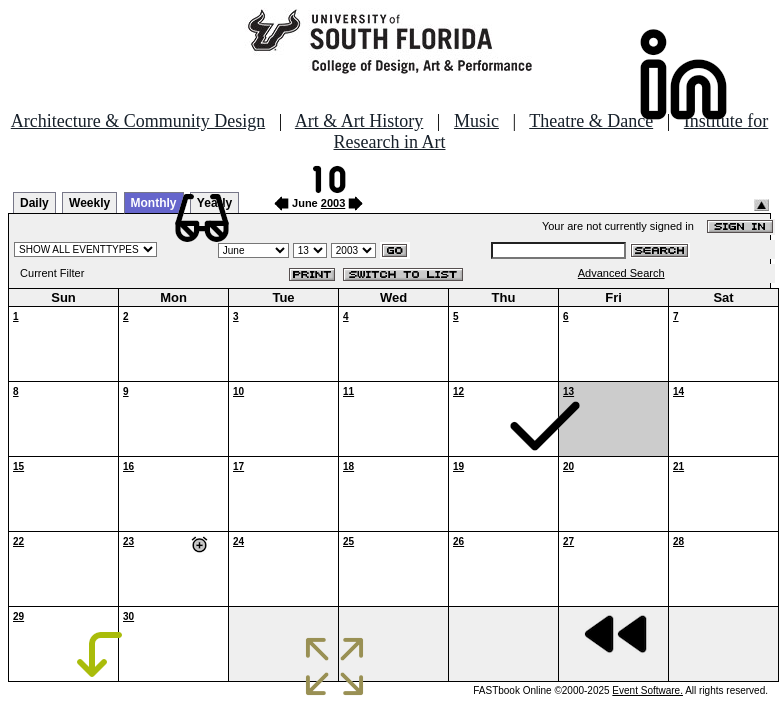  Describe the element at coordinates (199, 544) in the screenshot. I see `add a new alarm` at that location.